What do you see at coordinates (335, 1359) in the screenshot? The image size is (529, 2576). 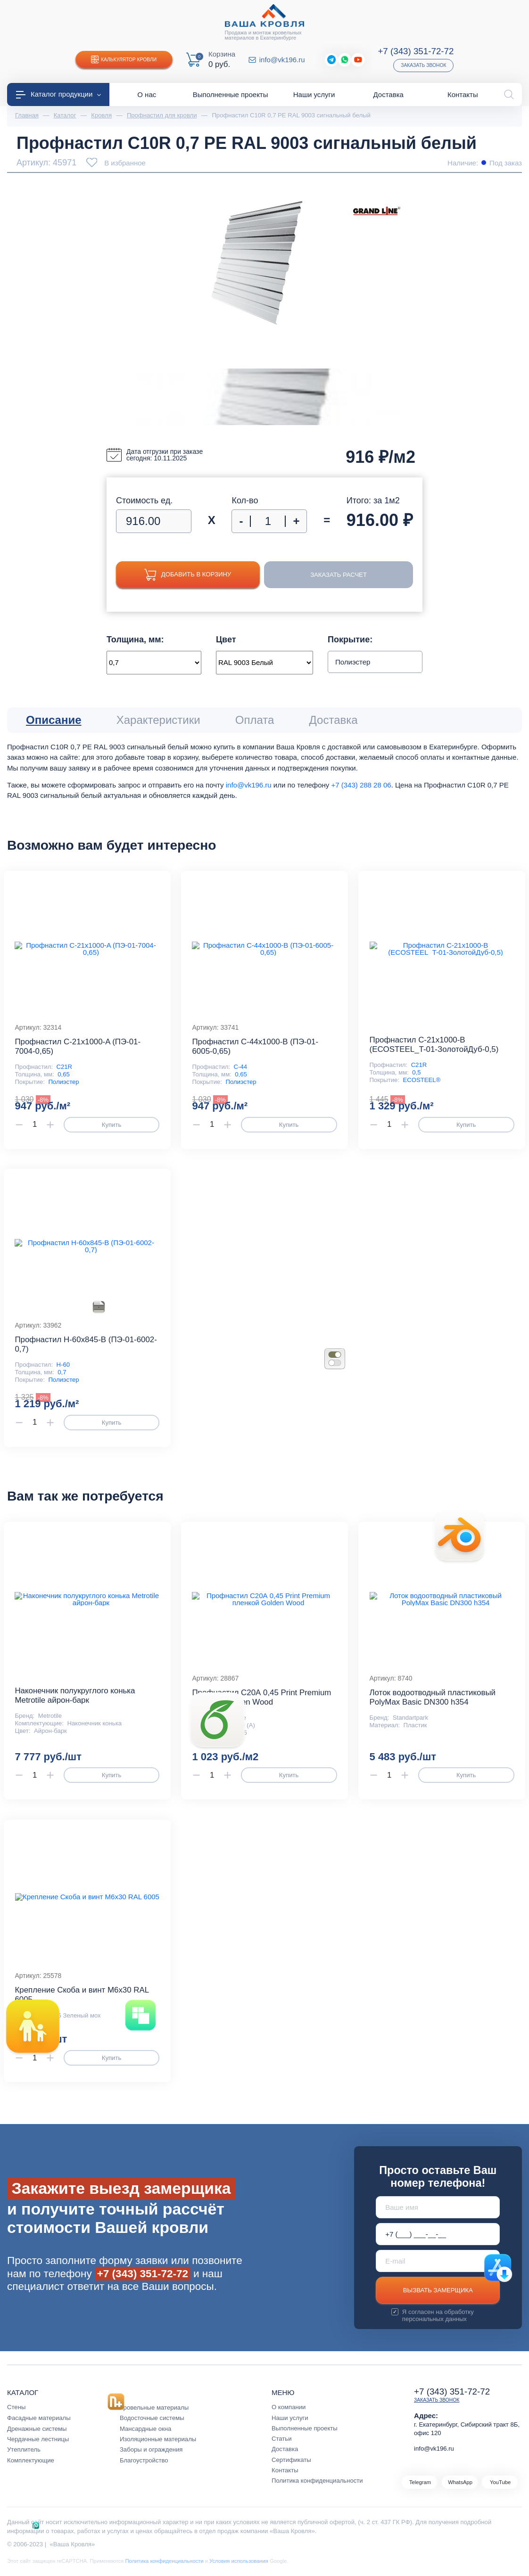 I see `open desktop preferences or settings` at bounding box center [335, 1359].